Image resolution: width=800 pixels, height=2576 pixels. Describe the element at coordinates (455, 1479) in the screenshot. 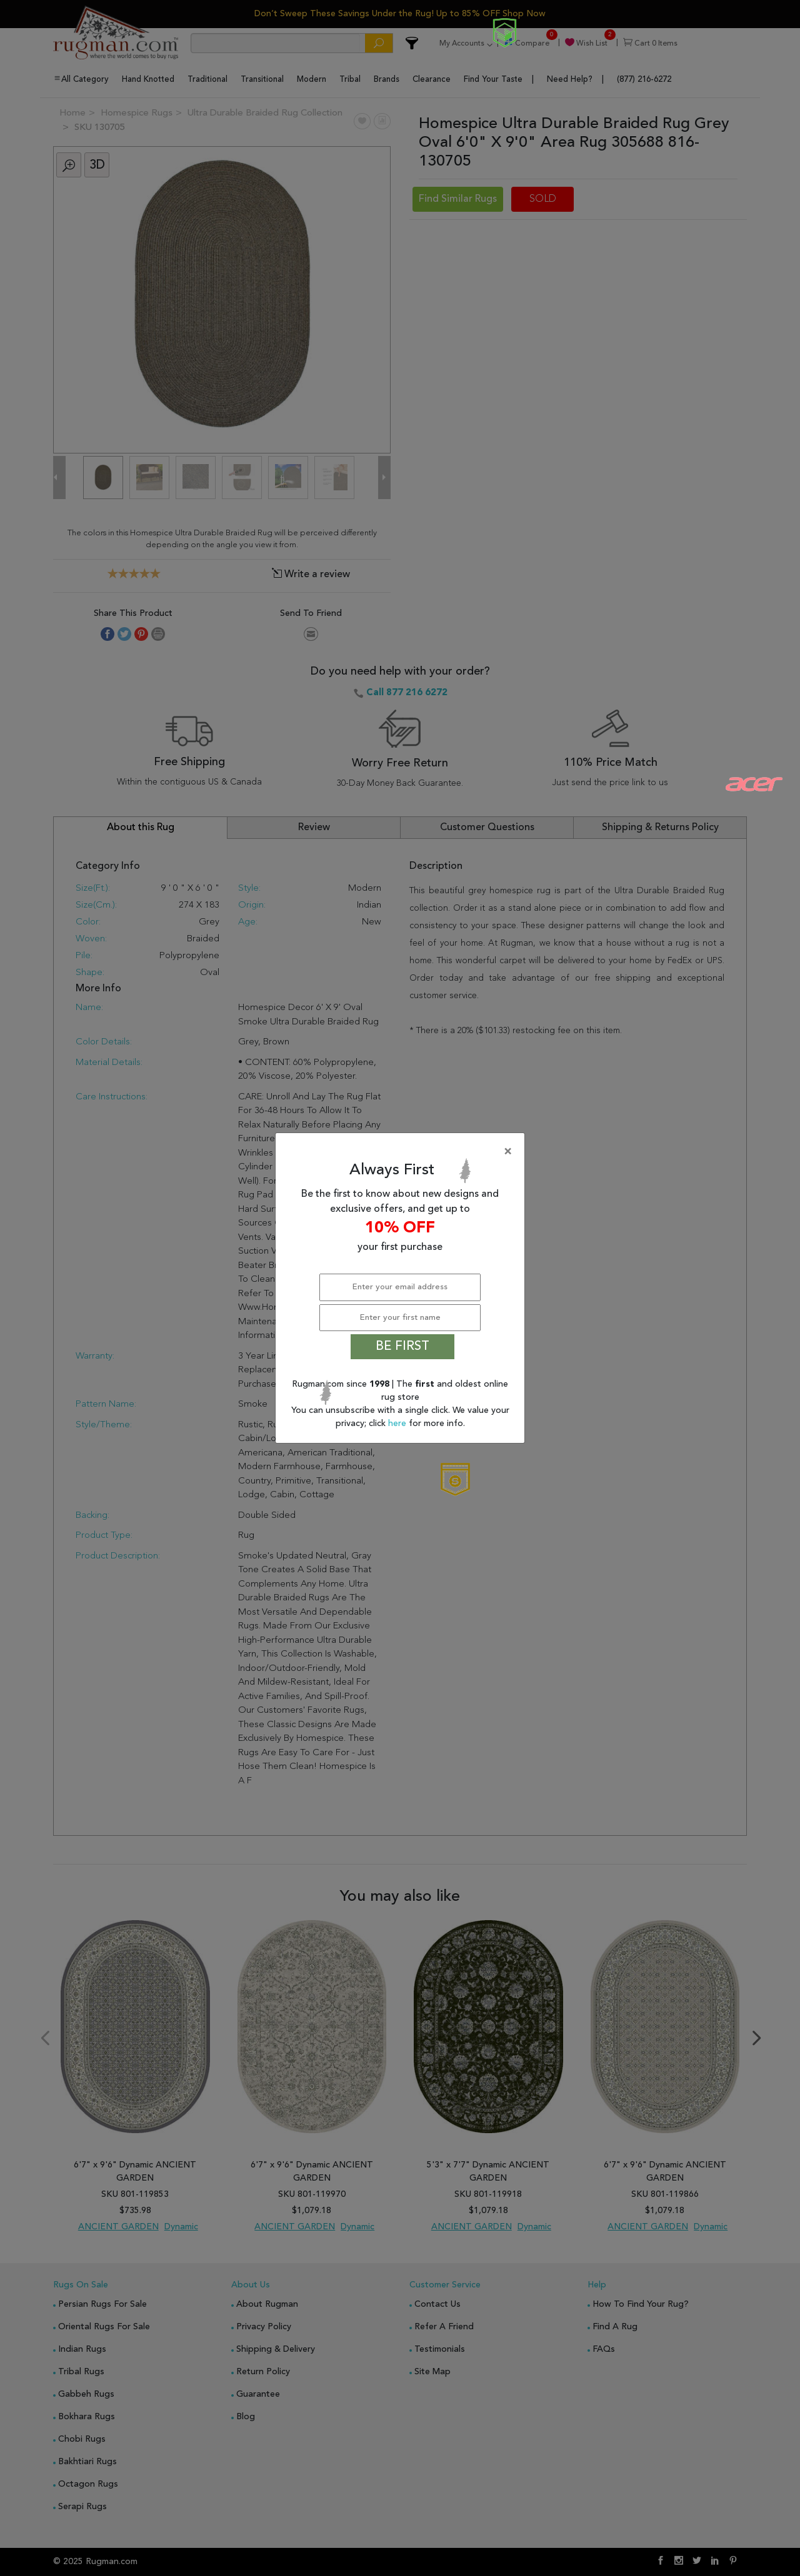

I see `shirtsinbulk brand logo` at that location.